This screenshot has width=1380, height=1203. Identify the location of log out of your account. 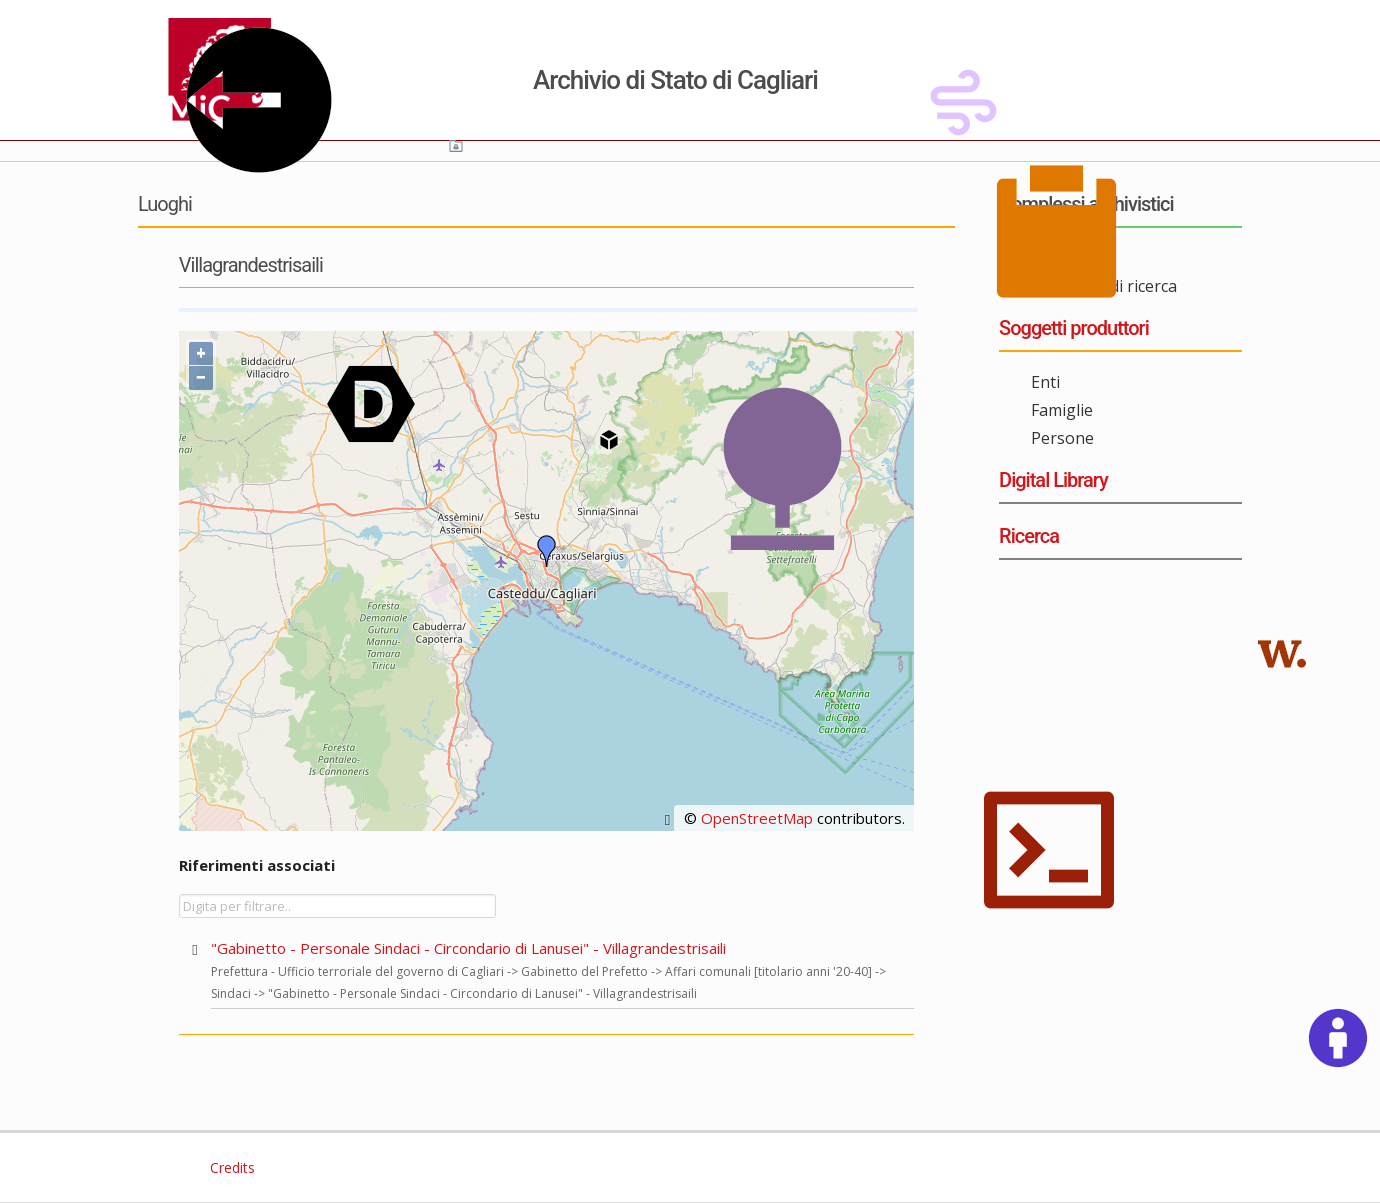
(259, 100).